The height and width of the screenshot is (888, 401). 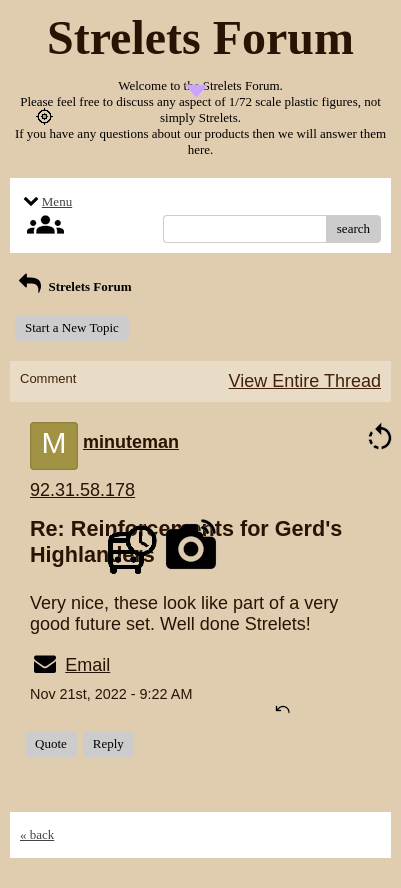 I want to click on rotate image counterclockwise, so click(x=380, y=438).